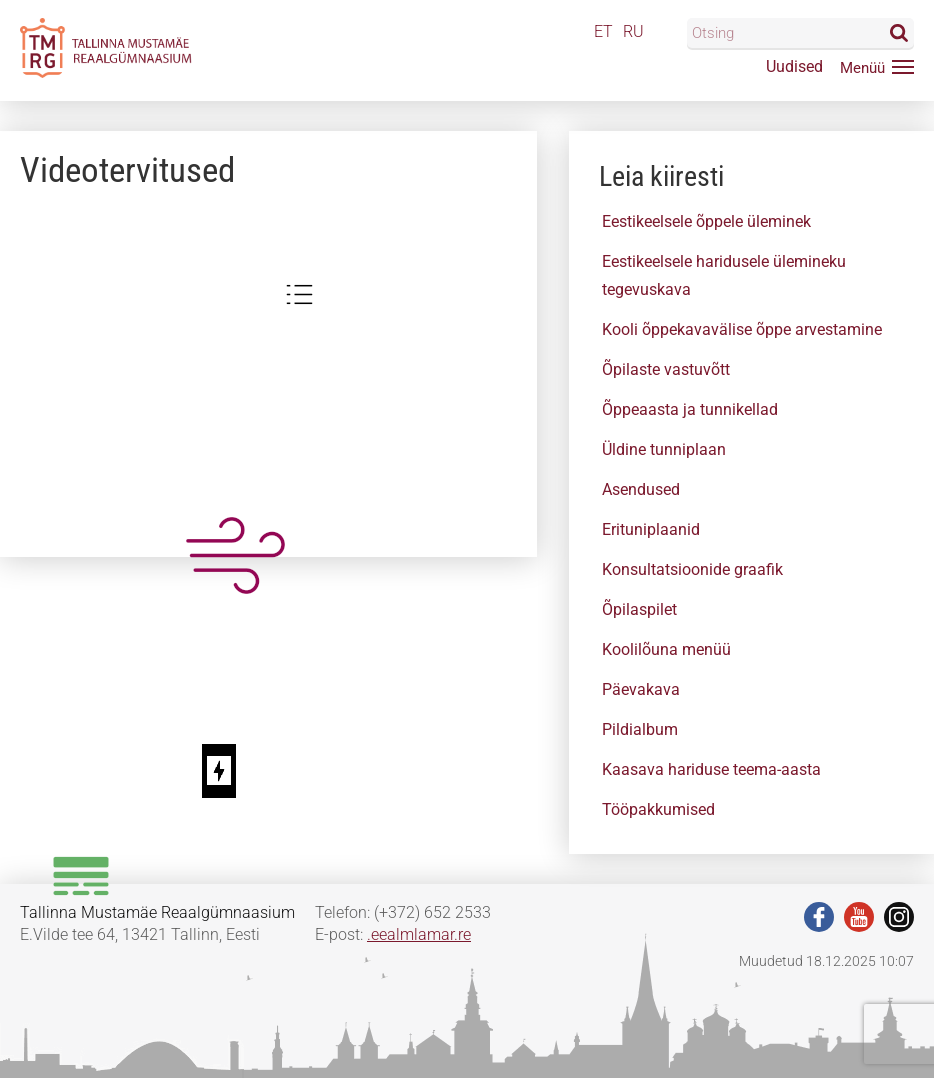 The width and height of the screenshot is (934, 1078). Describe the element at coordinates (81, 876) in the screenshot. I see `adjust gradient or color fill settings` at that location.